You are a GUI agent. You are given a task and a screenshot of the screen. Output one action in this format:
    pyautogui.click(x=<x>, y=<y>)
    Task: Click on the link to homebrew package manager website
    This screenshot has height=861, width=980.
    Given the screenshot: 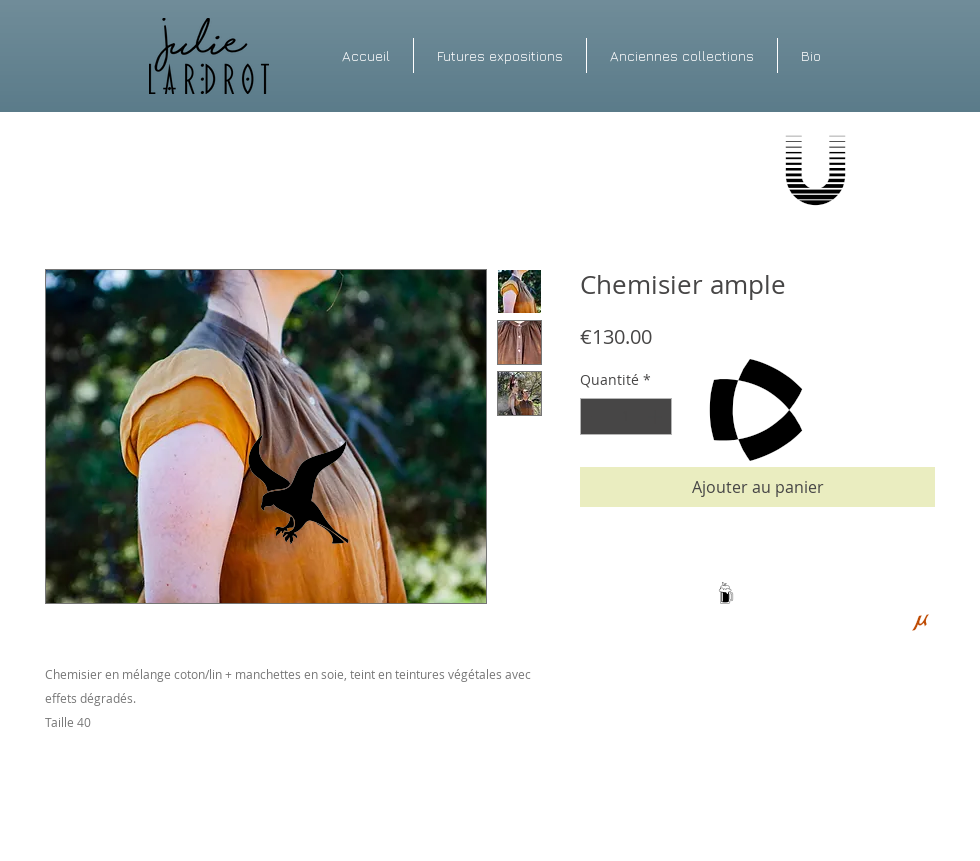 What is the action you would take?
    pyautogui.click(x=726, y=593)
    